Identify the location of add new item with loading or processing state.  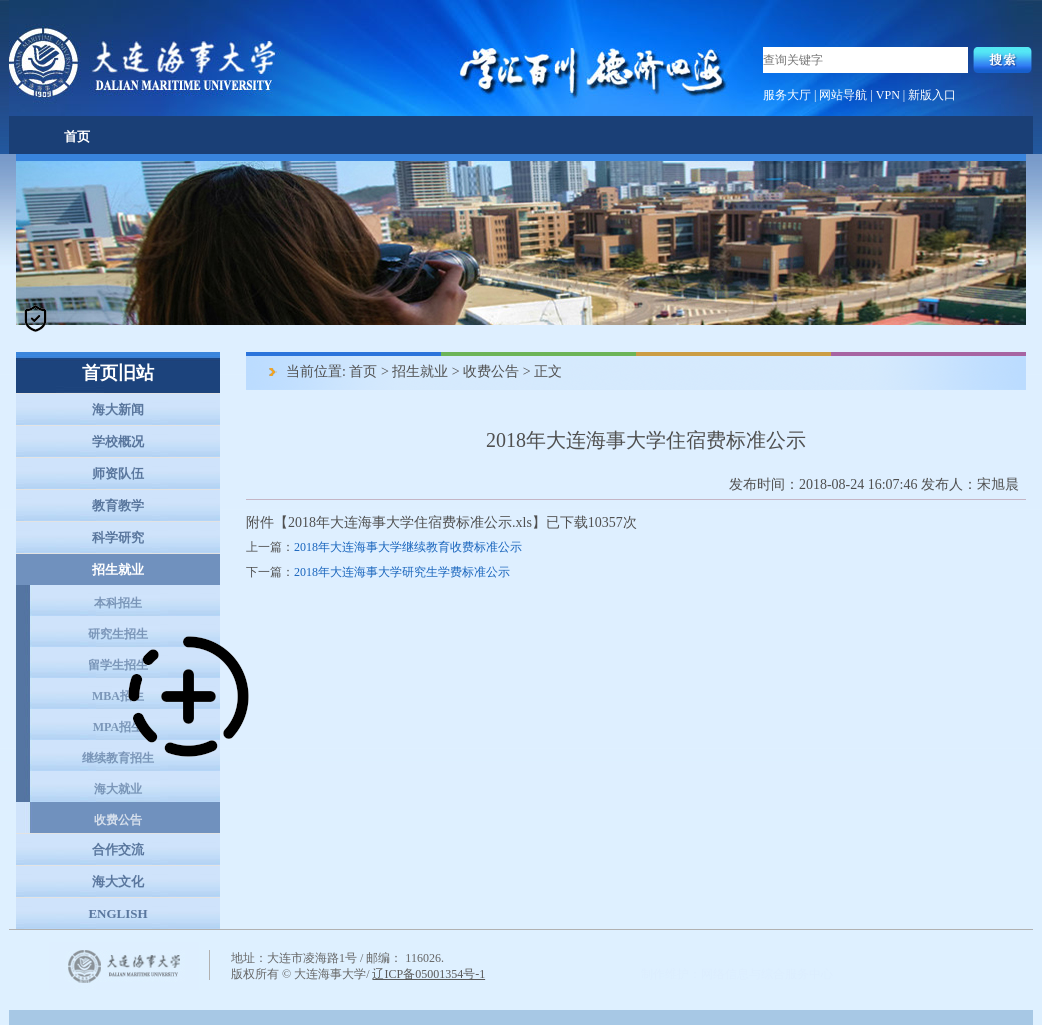
(188, 696).